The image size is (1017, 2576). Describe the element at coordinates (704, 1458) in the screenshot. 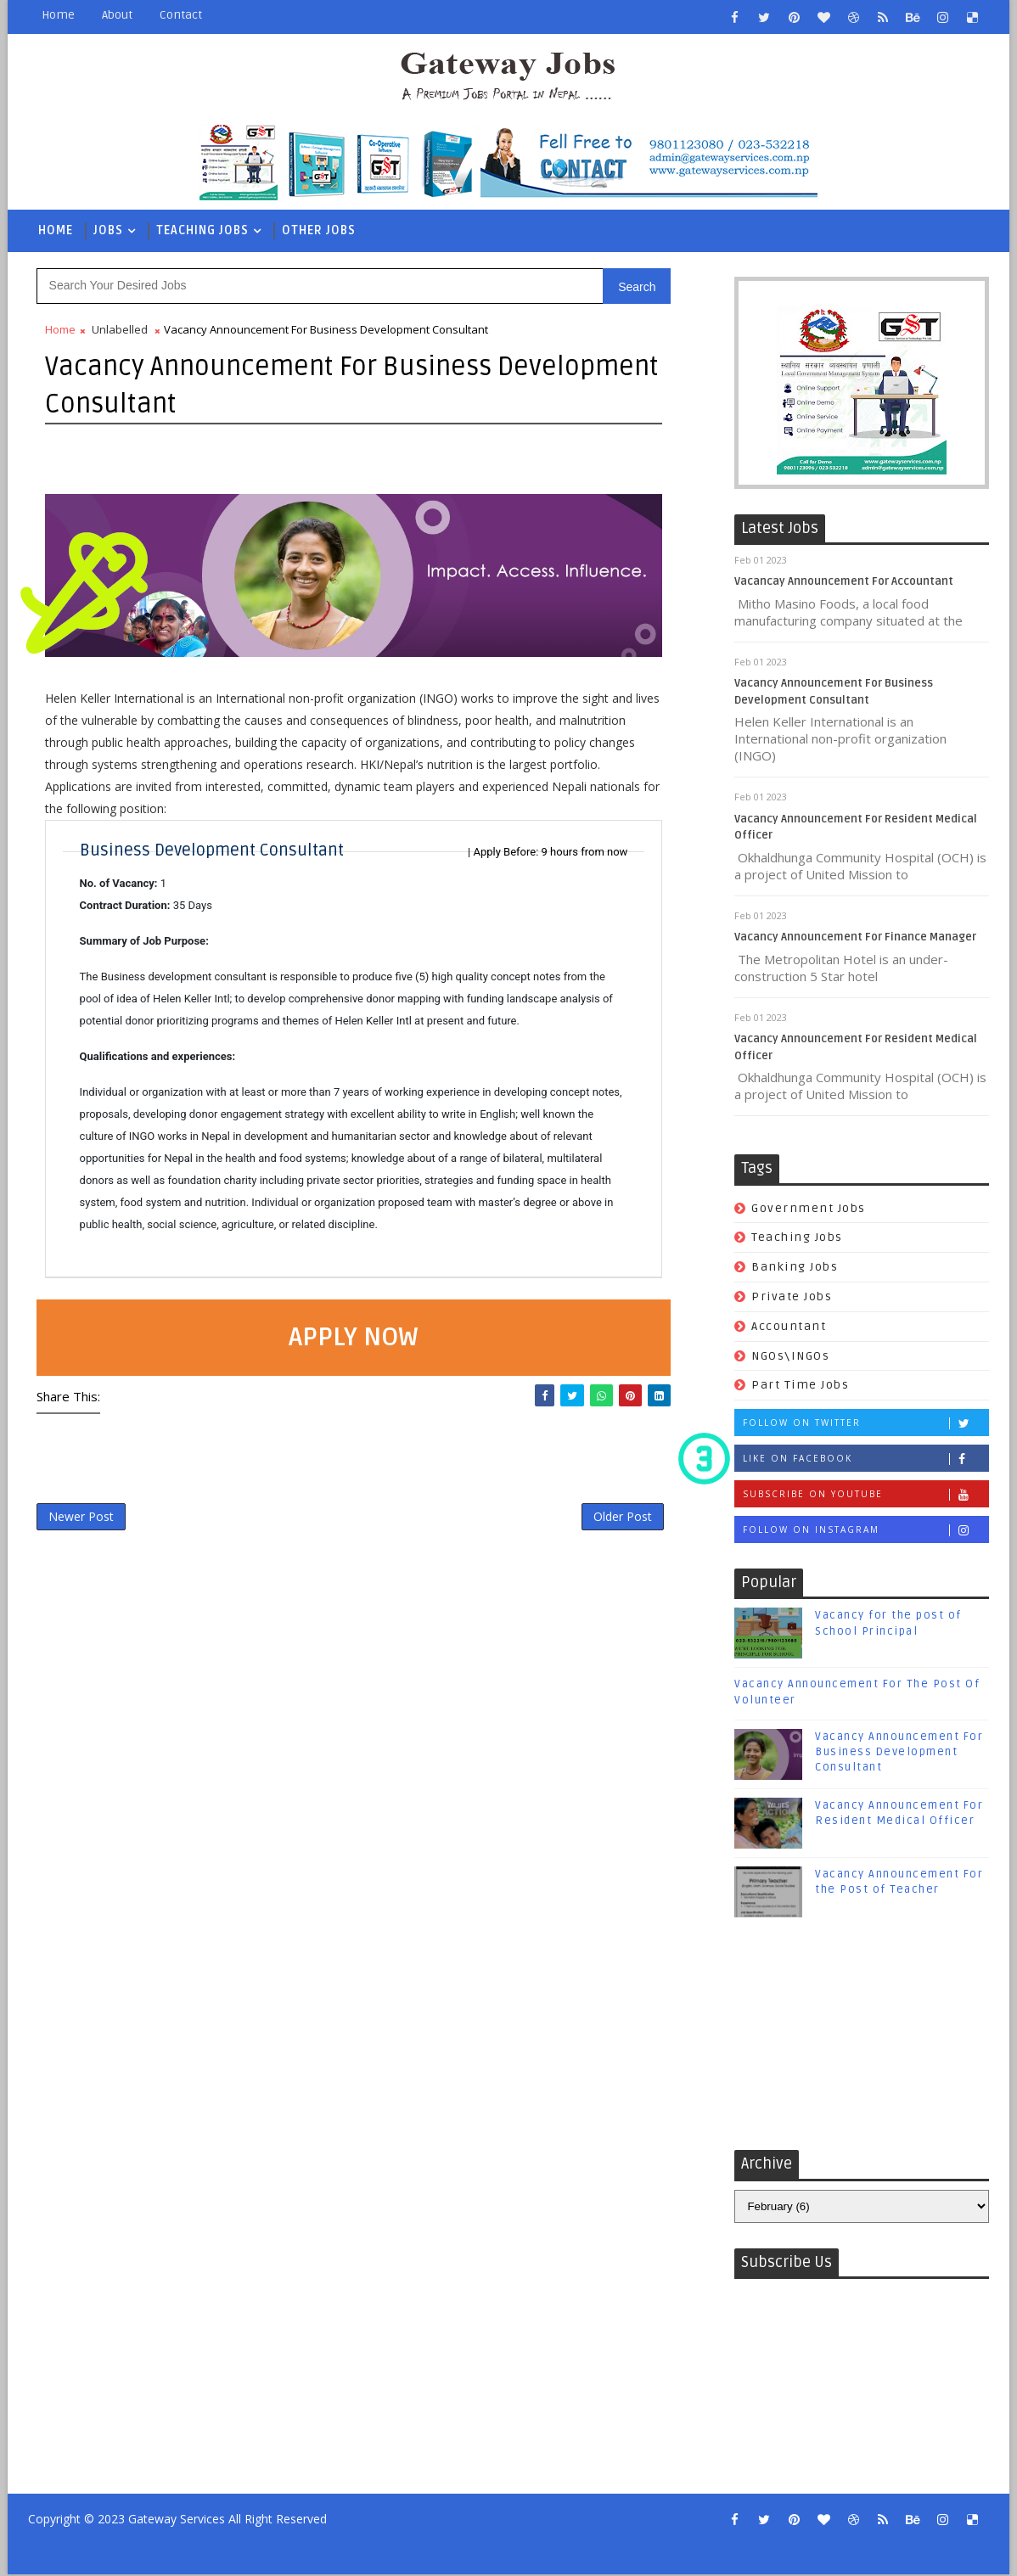

I see `step 3 in a multi-step process` at that location.